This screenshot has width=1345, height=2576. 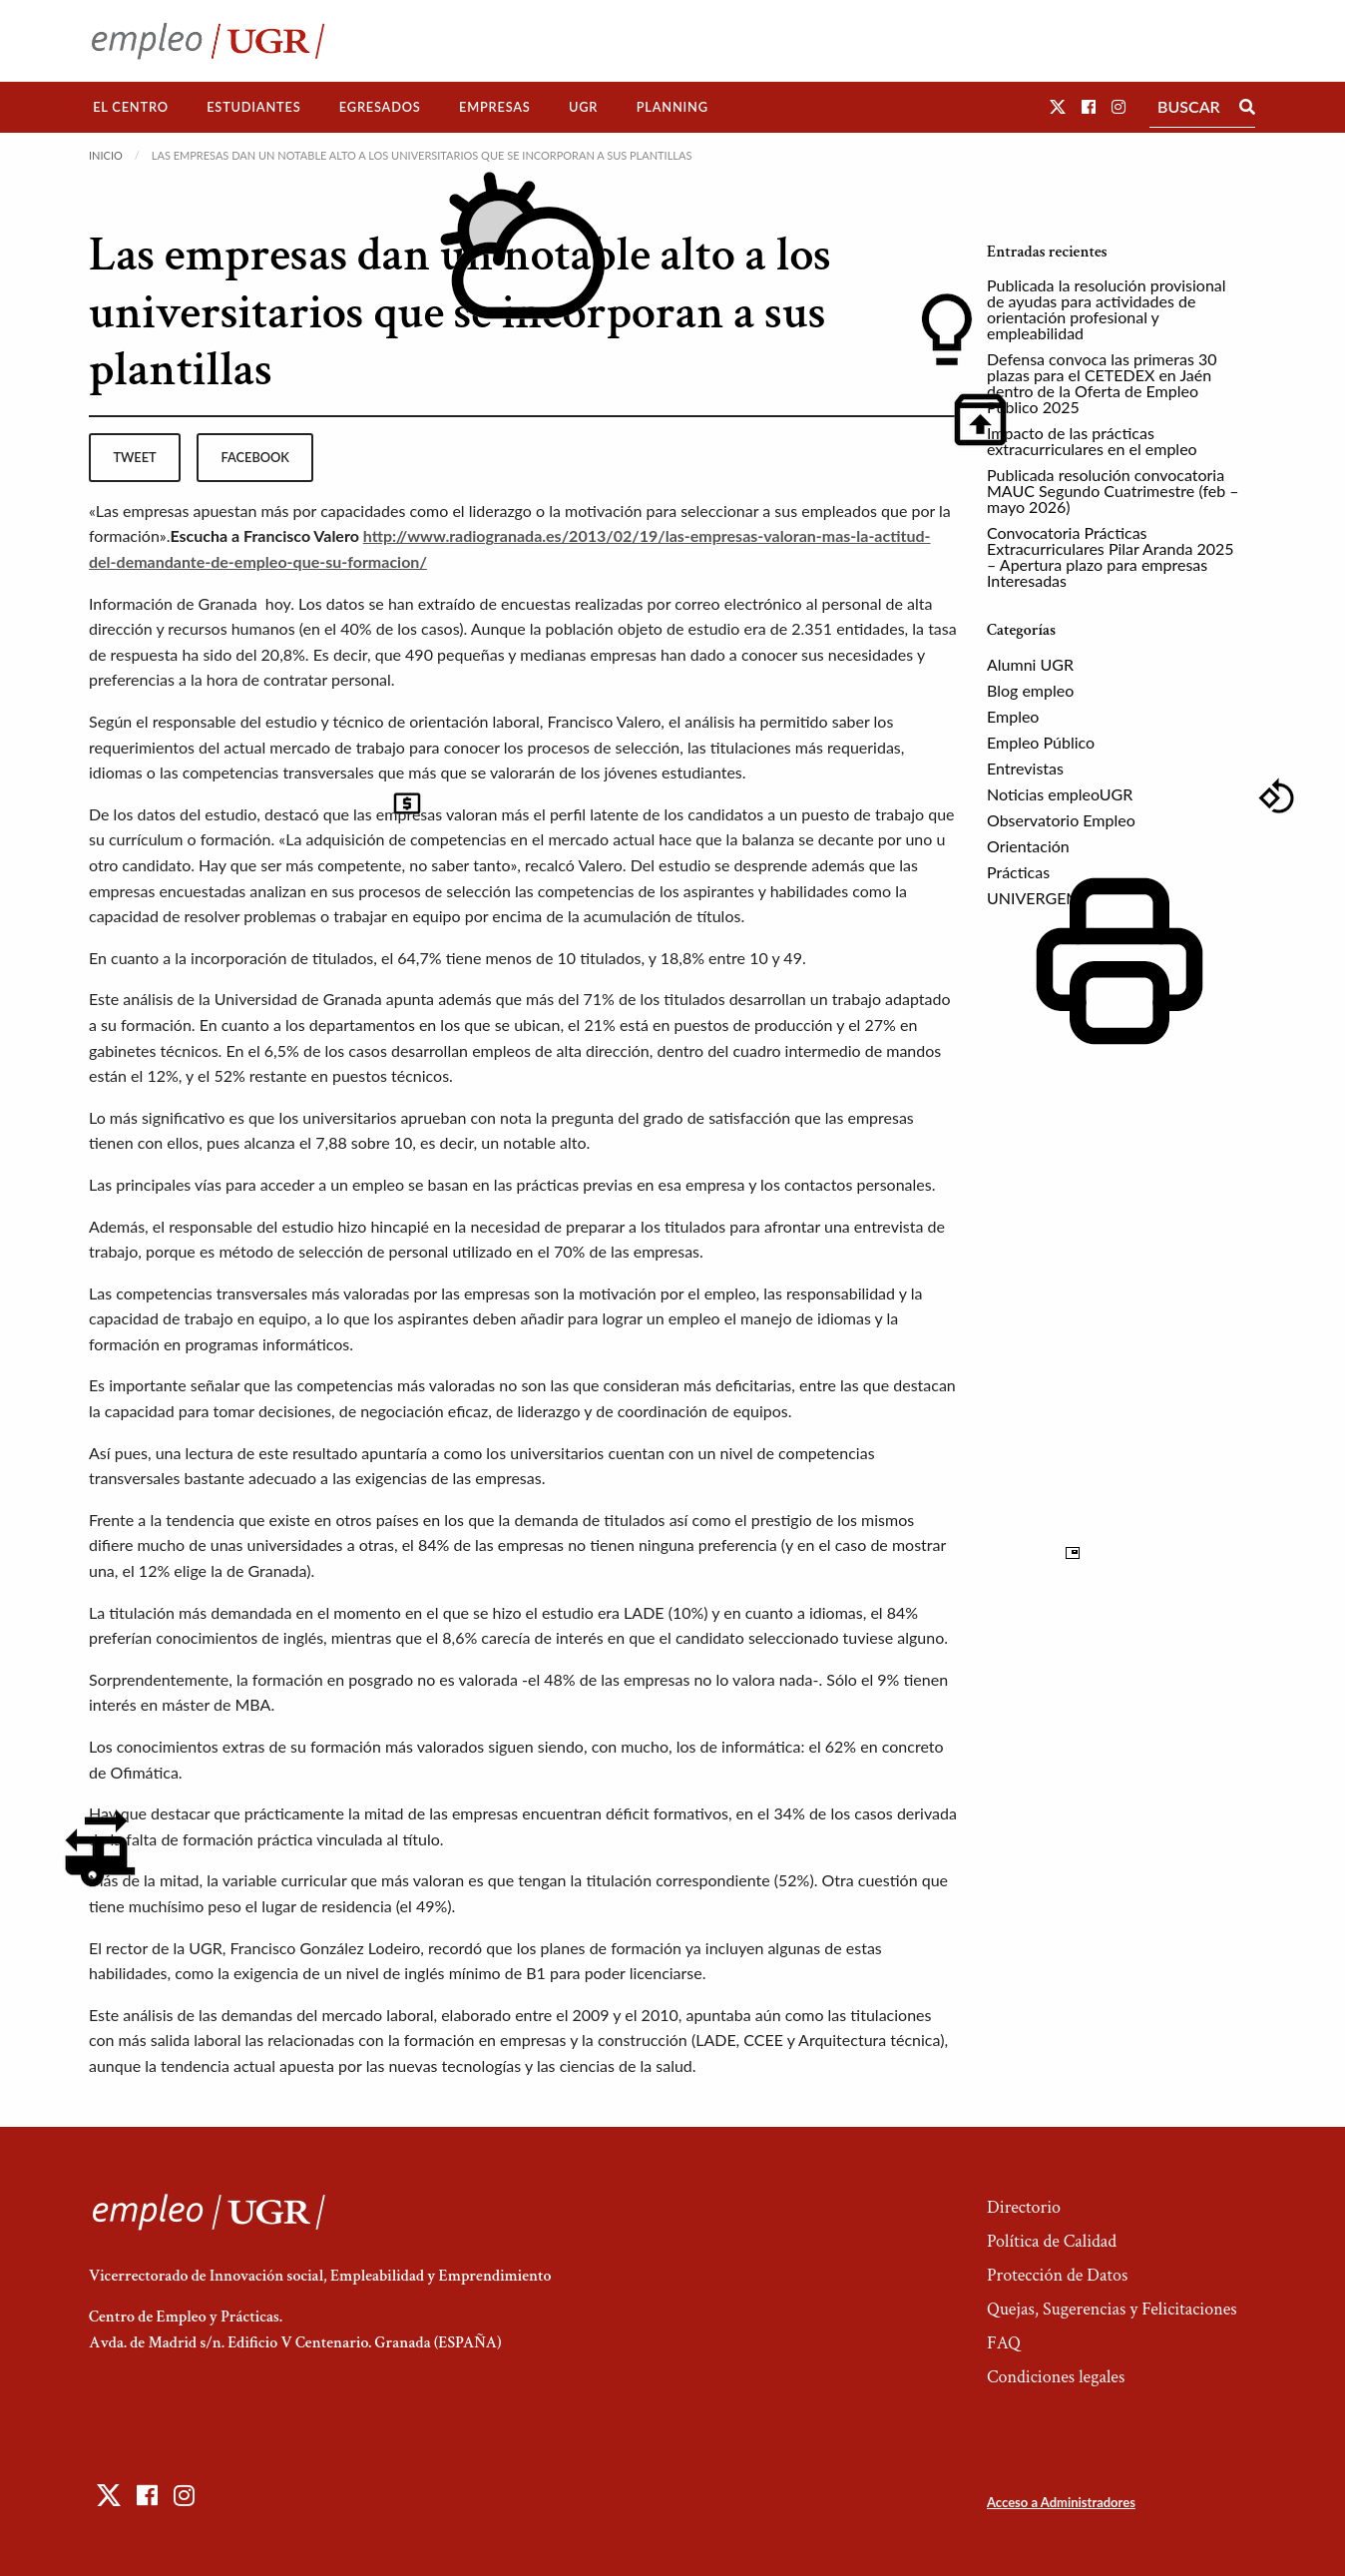 What do you see at coordinates (522, 248) in the screenshot?
I see `view current weather conditions` at bounding box center [522, 248].